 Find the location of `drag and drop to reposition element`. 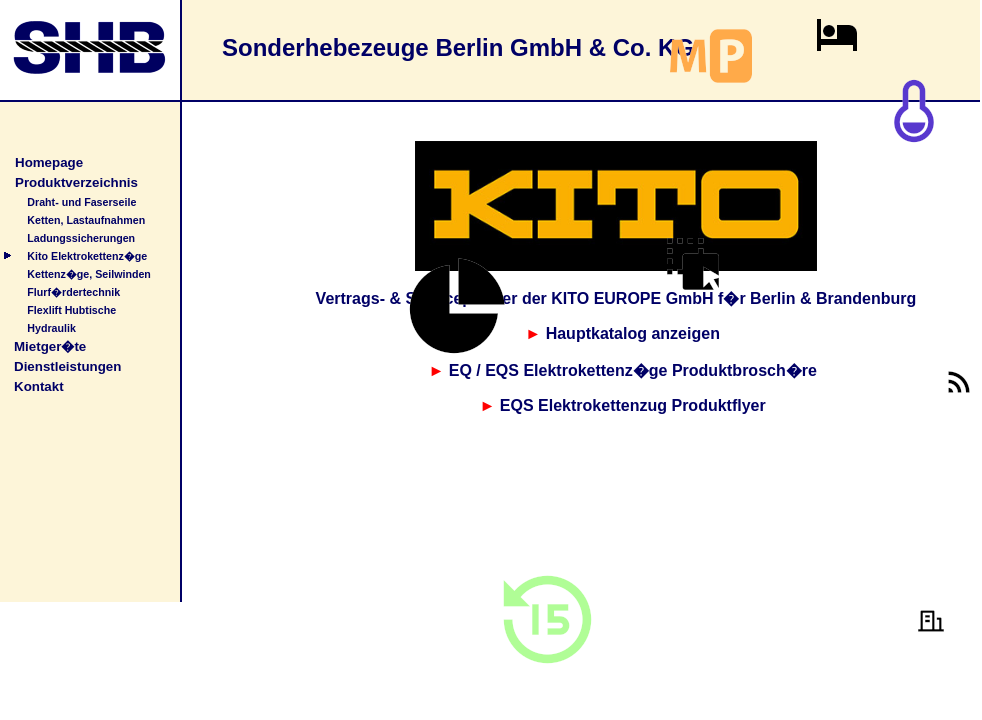

drag and drop to reposition element is located at coordinates (693, 264).